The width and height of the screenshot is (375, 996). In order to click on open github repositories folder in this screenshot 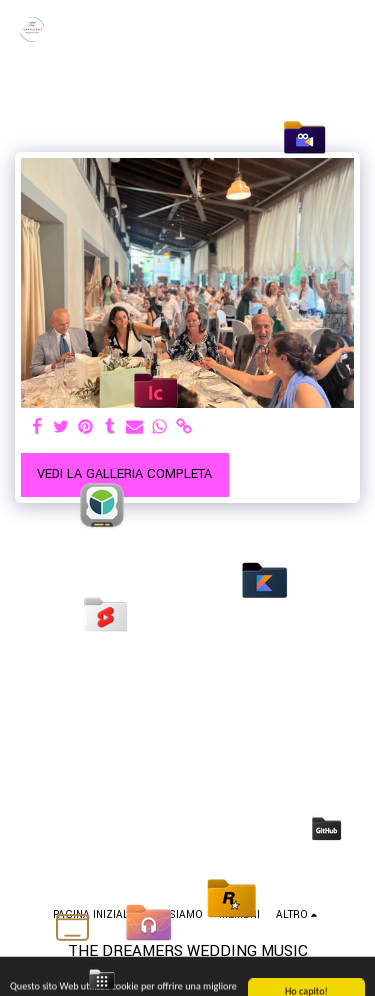, I will do `click(326, 829)`.